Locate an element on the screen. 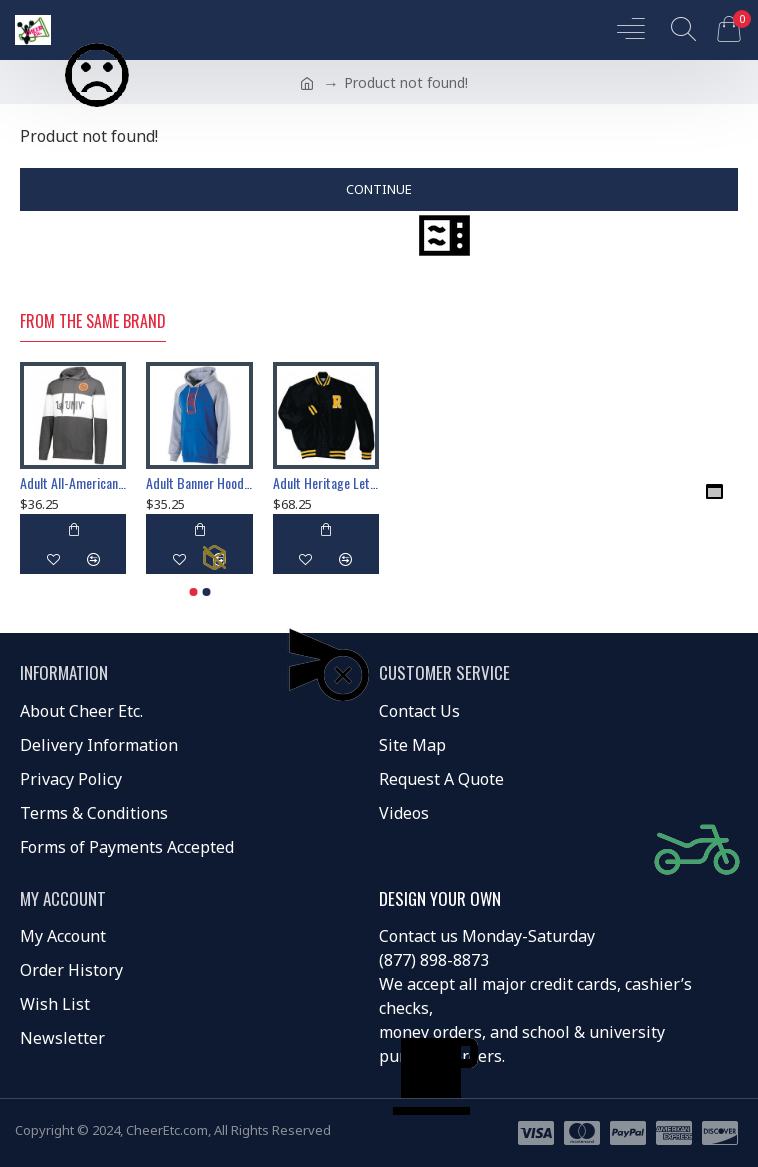 The width and height of the screenshot is (758, 1167). open a web browser or web view is located at coordinates (714, 491).